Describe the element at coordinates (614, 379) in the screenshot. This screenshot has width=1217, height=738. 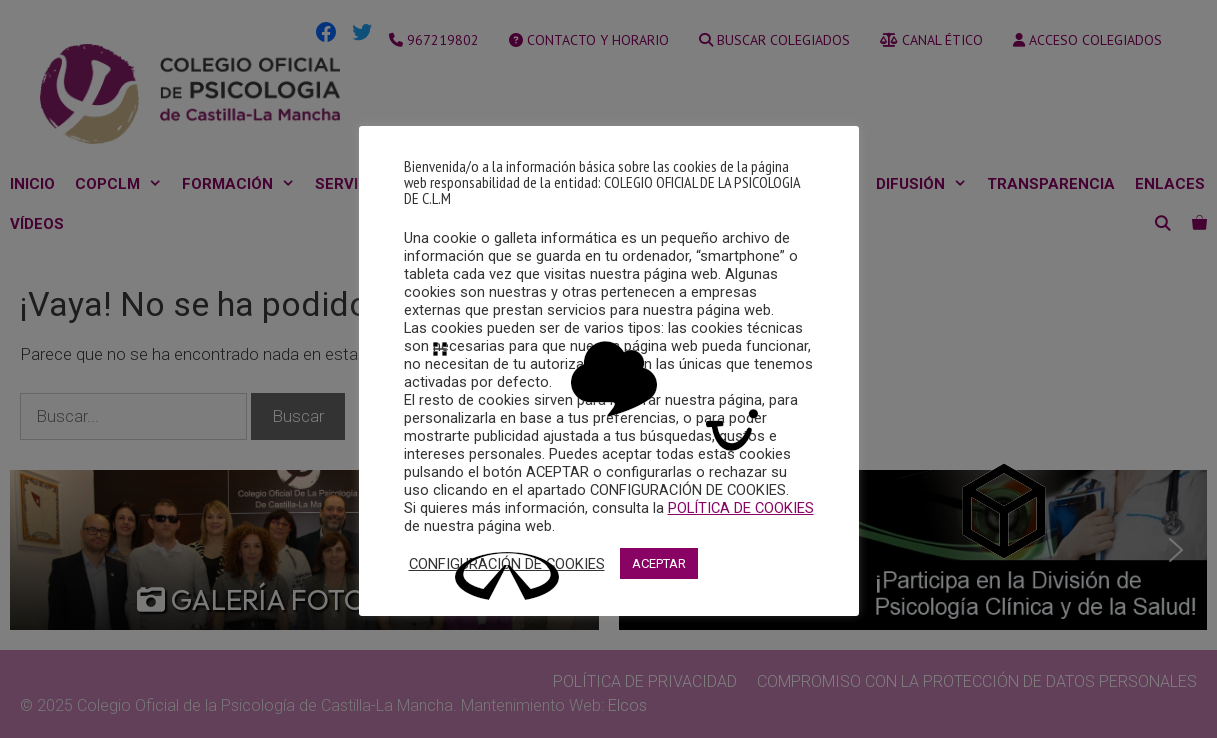
I see `simplelocalize logo - translation management platform` at that location.